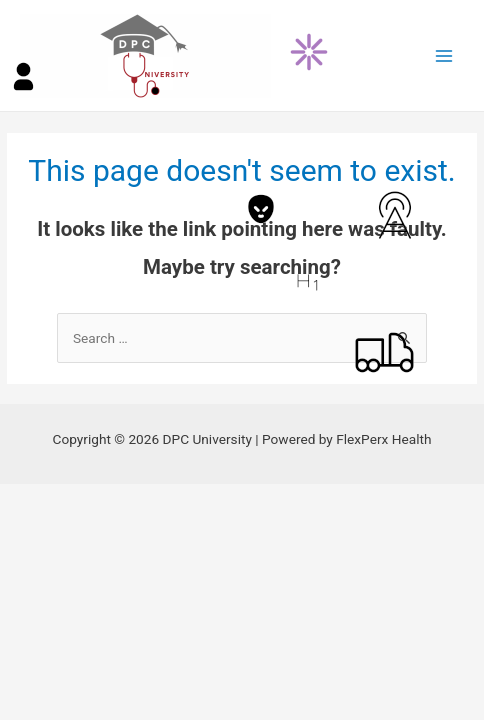 The height and width of the screenshot is (720, 484). I want to click on access sci-fi or space-themed content, so click(261, 209).